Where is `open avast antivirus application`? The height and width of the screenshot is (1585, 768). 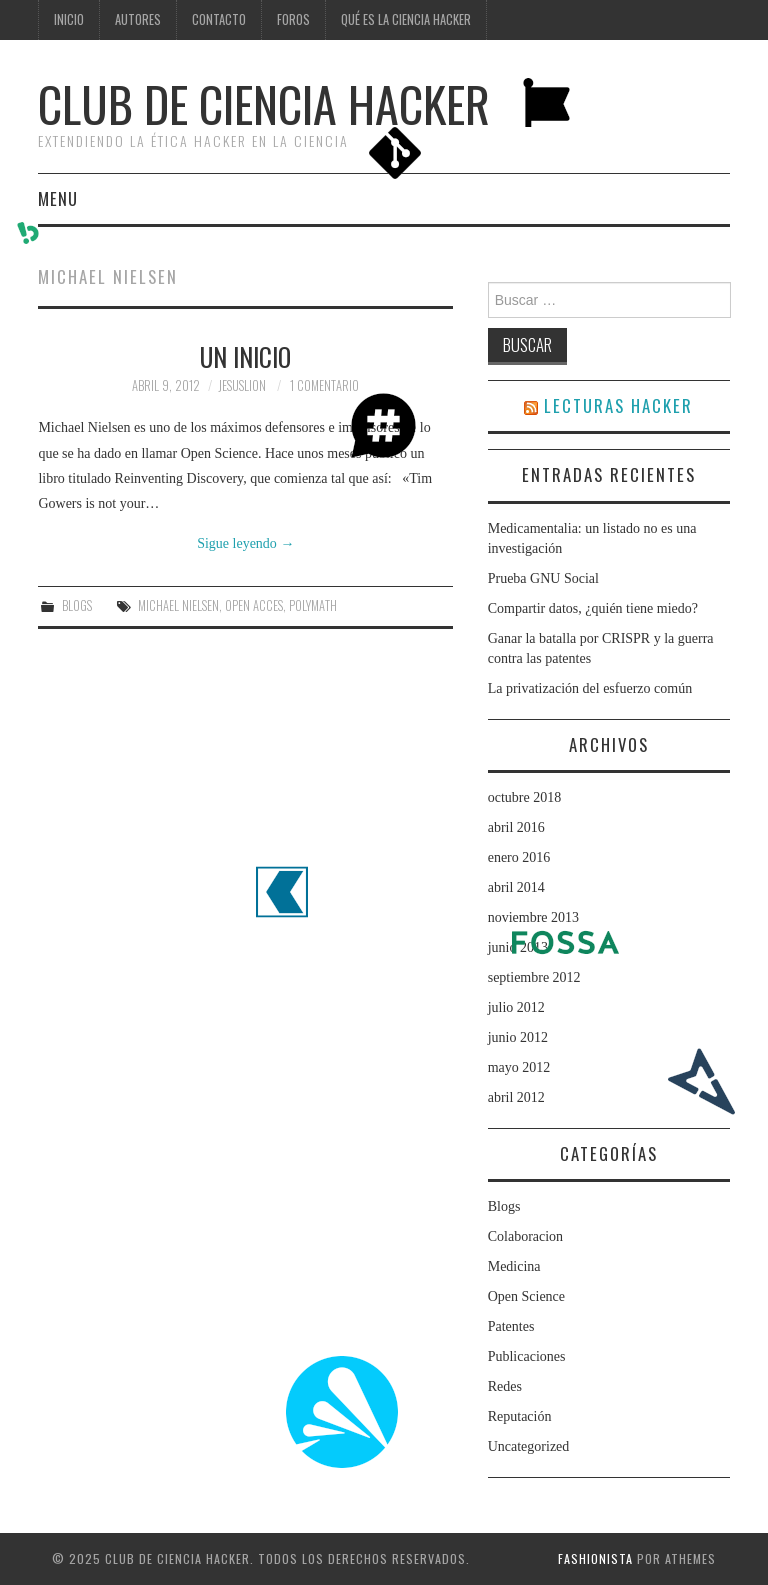 open avast antivirus application is located at coordinates (342, 1412).